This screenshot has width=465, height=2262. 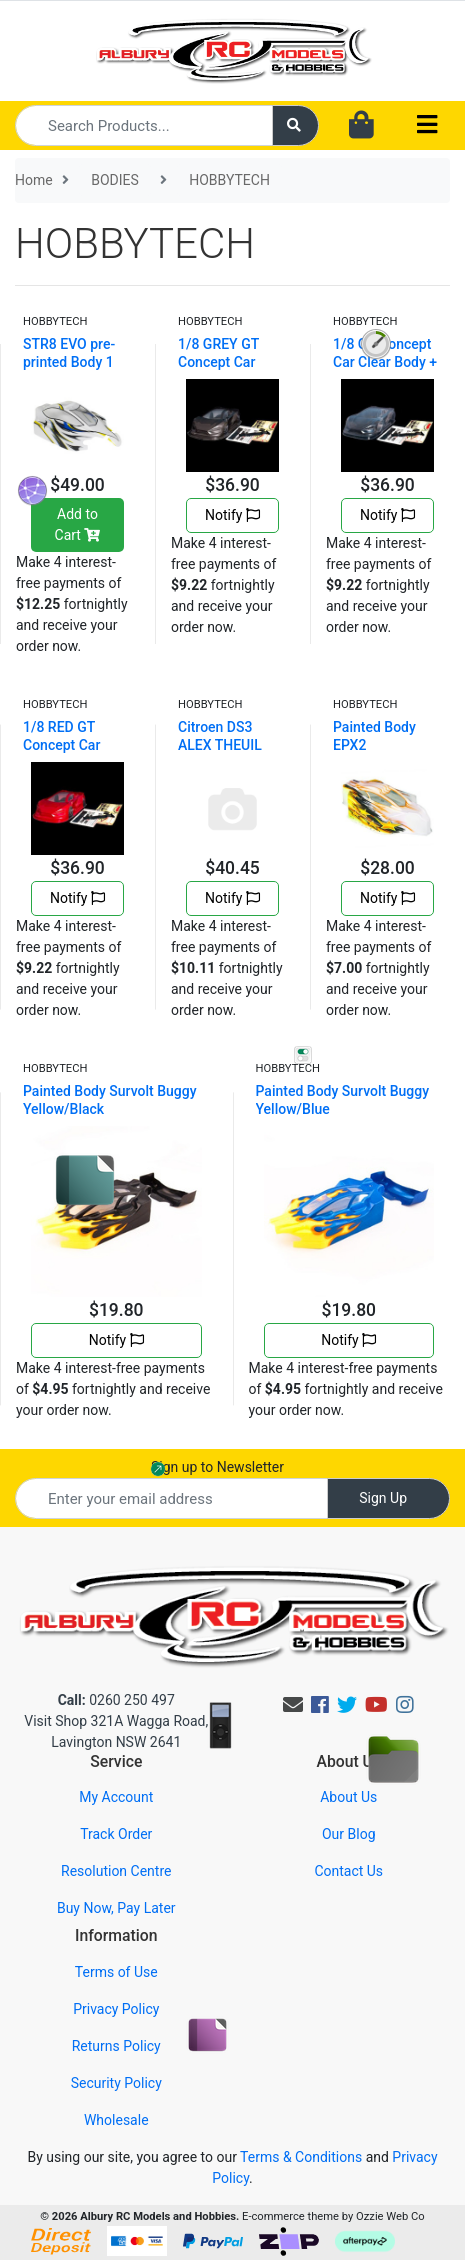 I want to click on drop file here to move into folder, so click(x=393, y=1759).